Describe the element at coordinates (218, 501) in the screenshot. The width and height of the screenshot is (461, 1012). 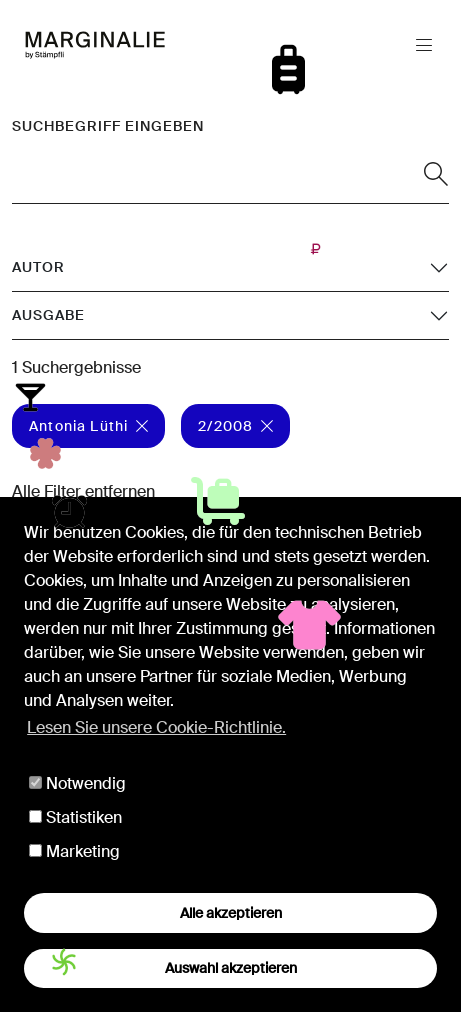
I see `access baggage or luggage services` at that location.